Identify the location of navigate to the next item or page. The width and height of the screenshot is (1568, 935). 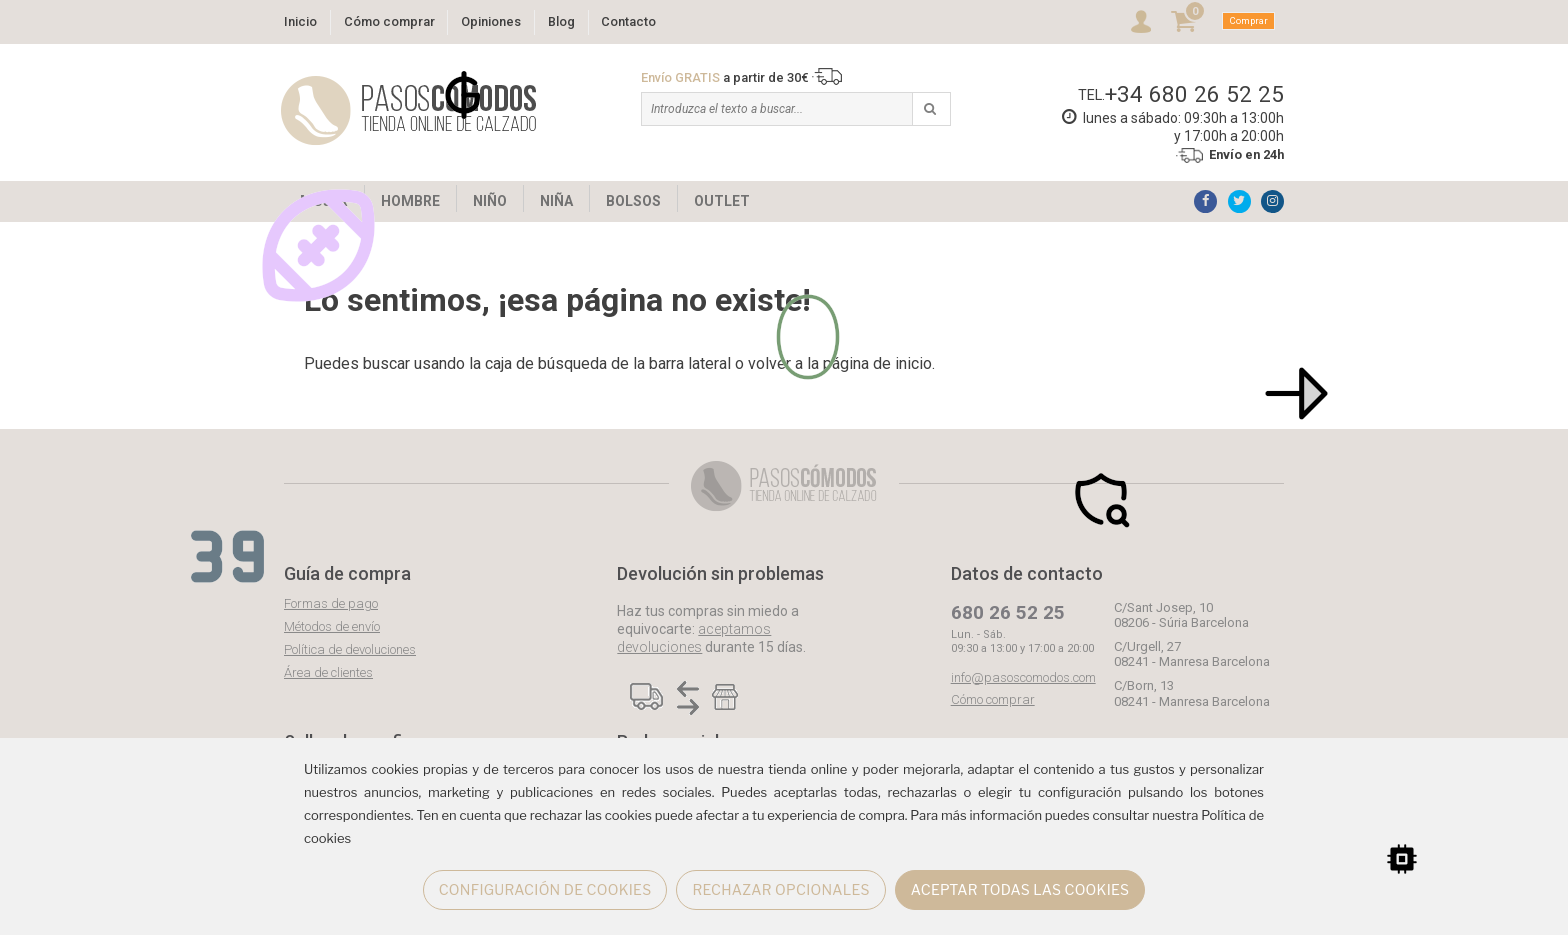
(1296, 393).